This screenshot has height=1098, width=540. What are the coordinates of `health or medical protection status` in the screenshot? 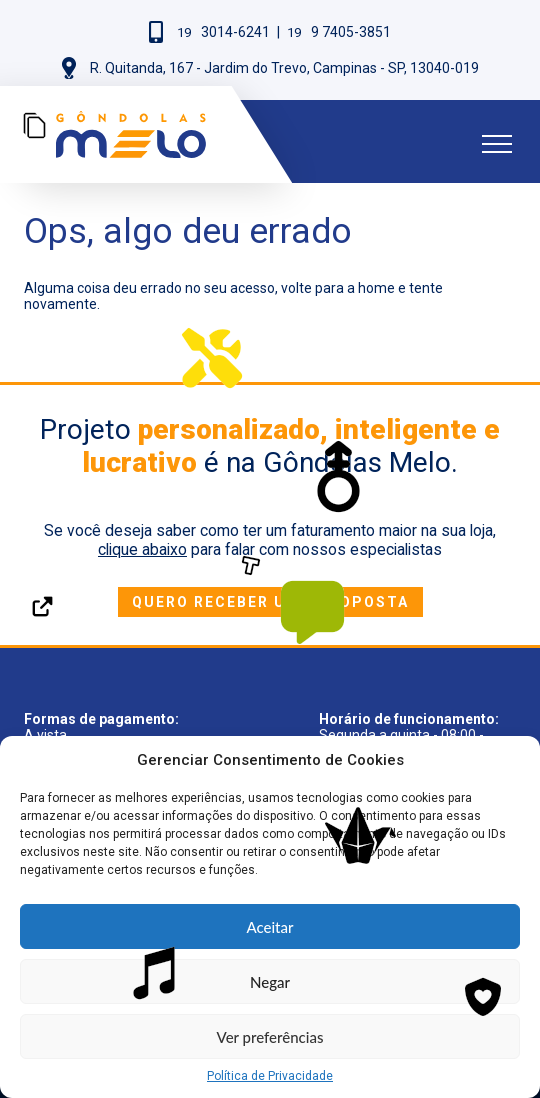 It's located at (483, 997).